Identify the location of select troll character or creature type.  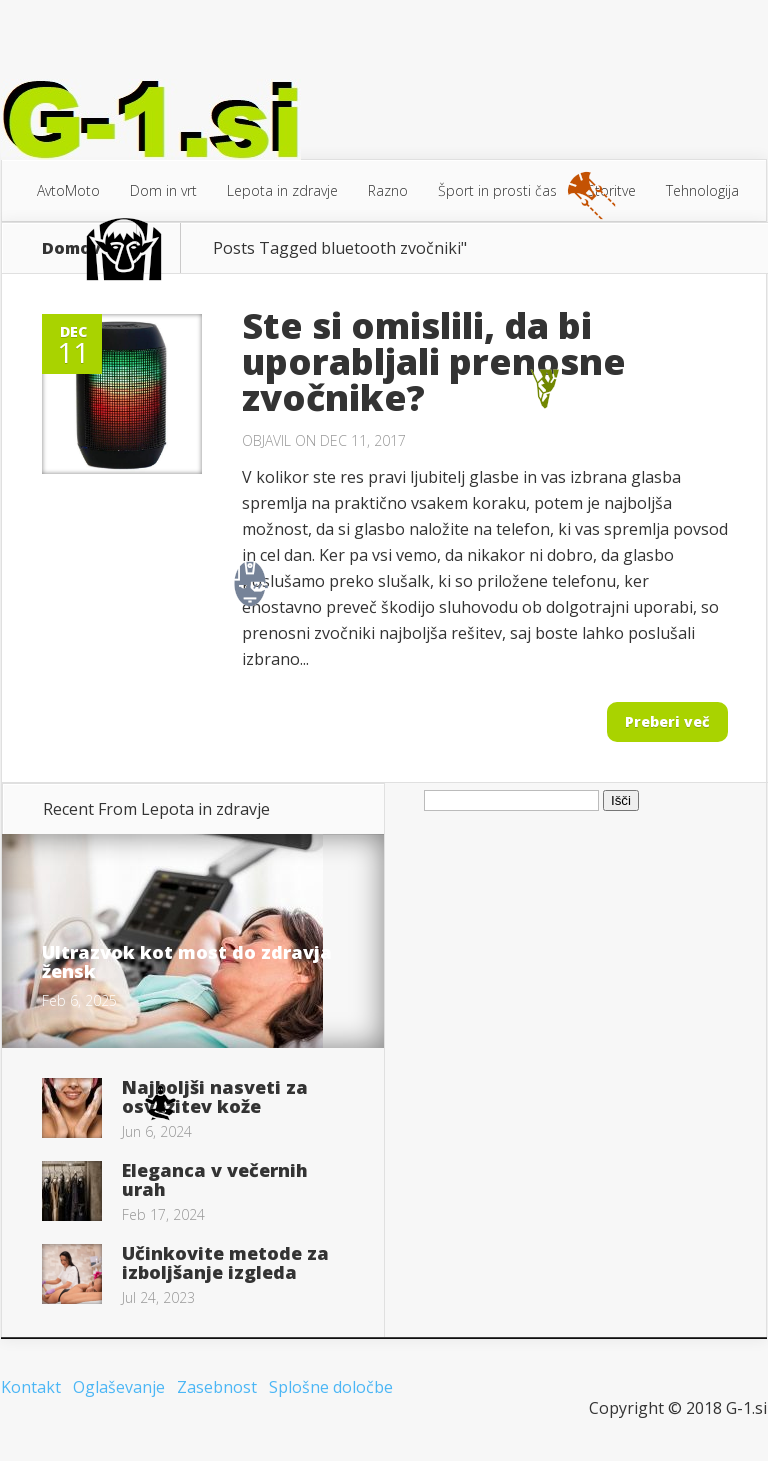
(124, 243).